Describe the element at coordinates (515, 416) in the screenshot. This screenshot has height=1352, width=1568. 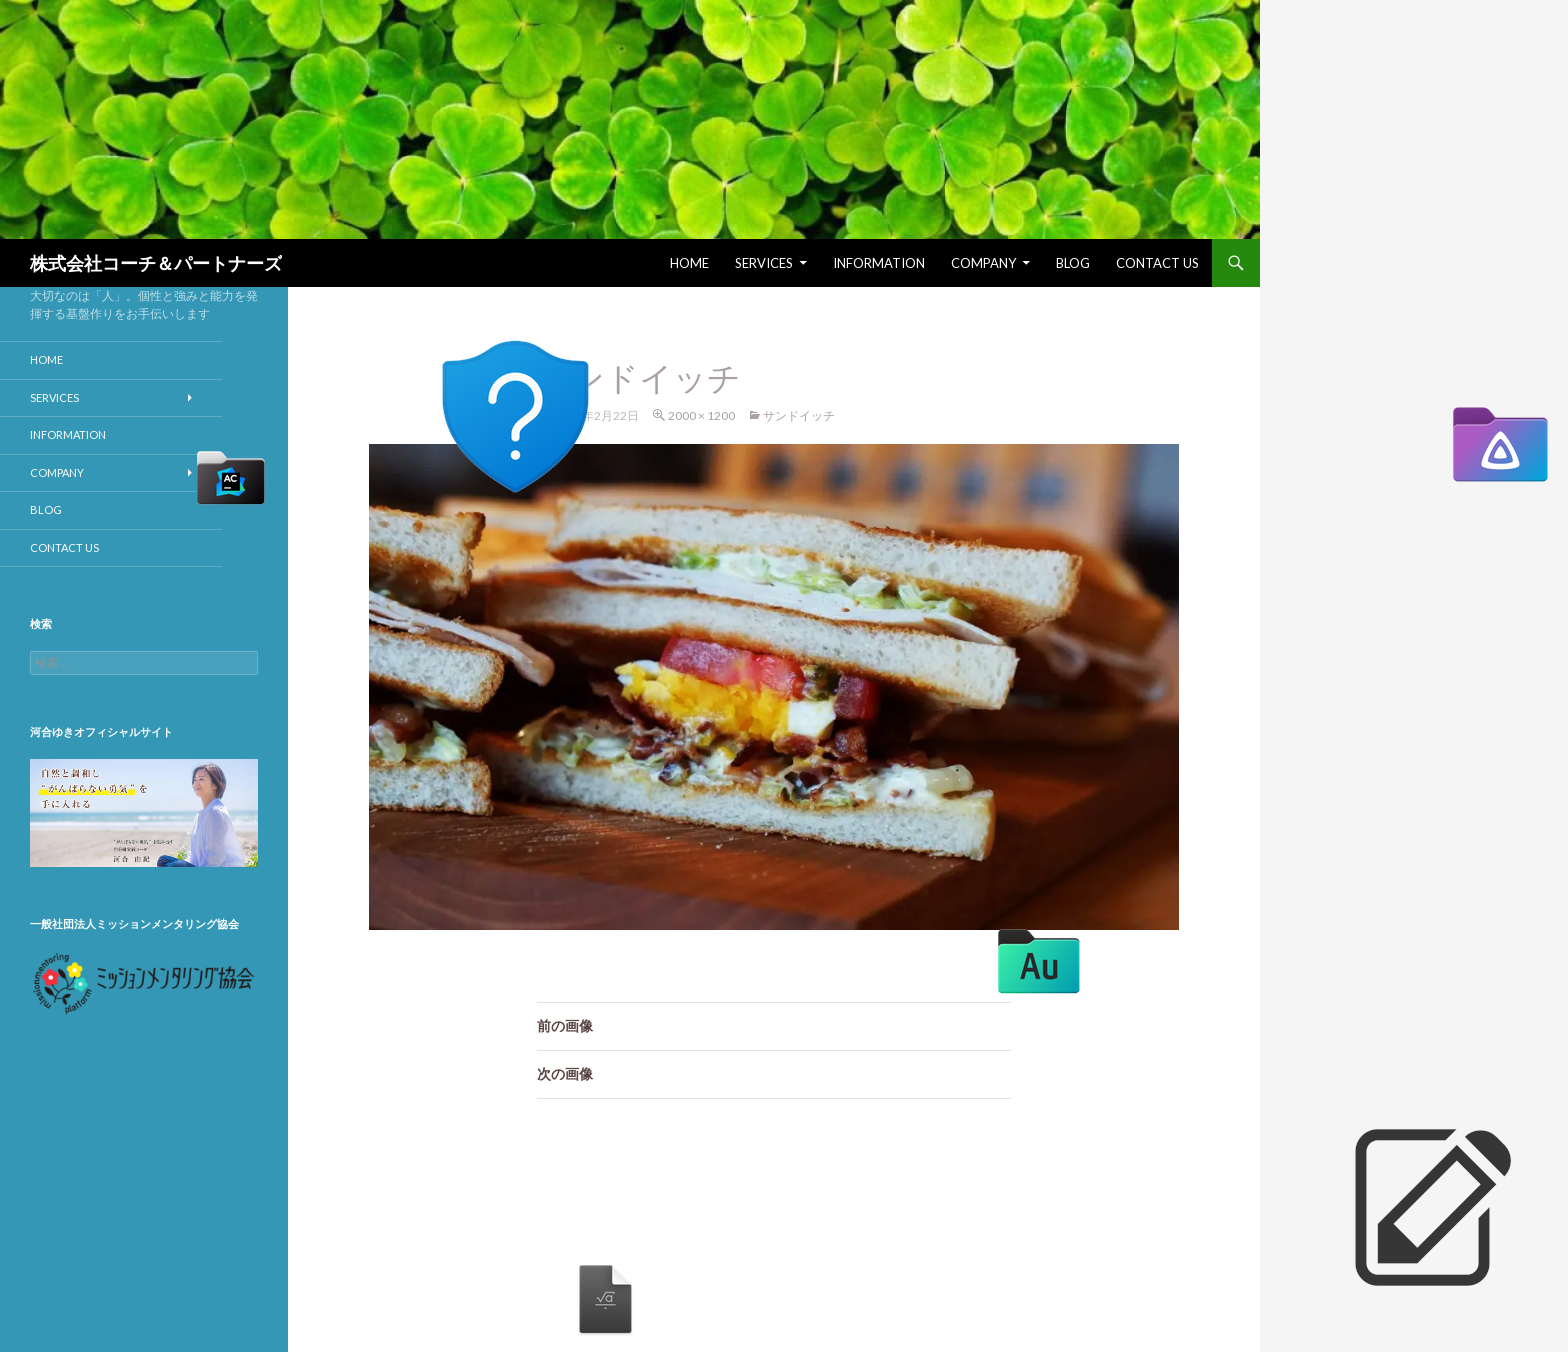
I see `access help and support resources` at that location.